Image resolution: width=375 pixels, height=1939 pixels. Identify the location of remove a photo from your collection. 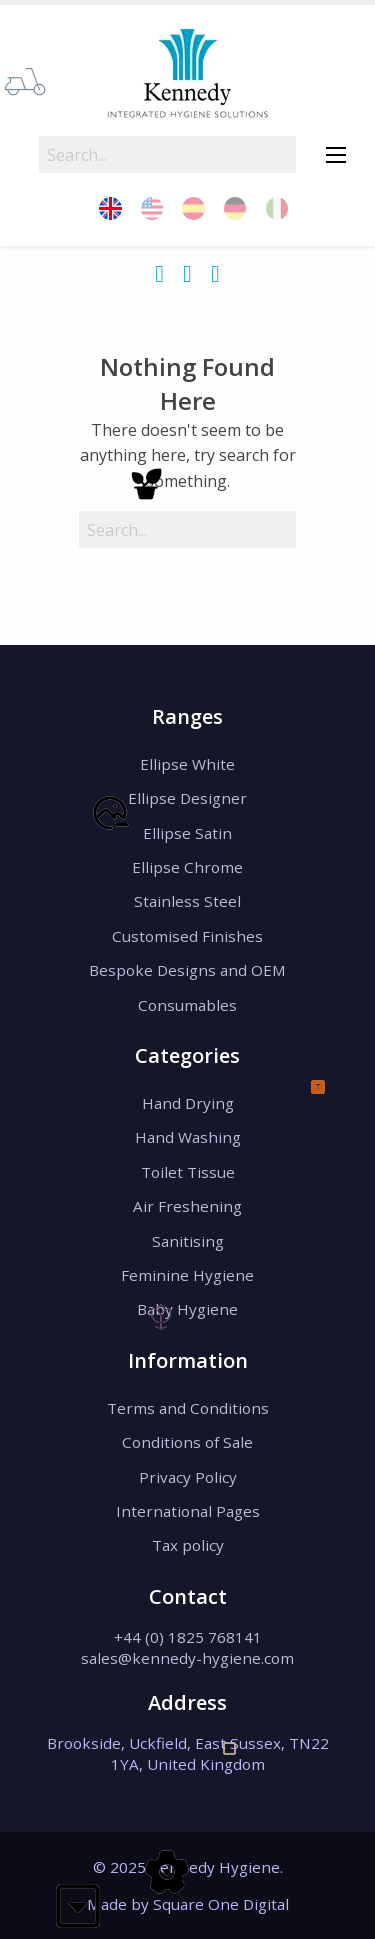
(110, 813).